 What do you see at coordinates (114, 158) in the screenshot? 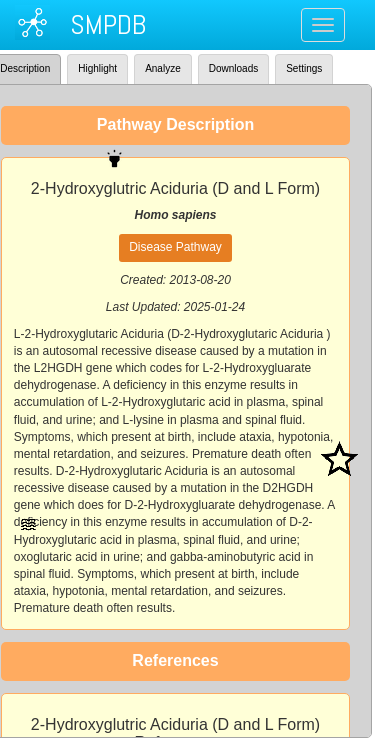
I see `highlight selected text` at bounding box center [114, 158].